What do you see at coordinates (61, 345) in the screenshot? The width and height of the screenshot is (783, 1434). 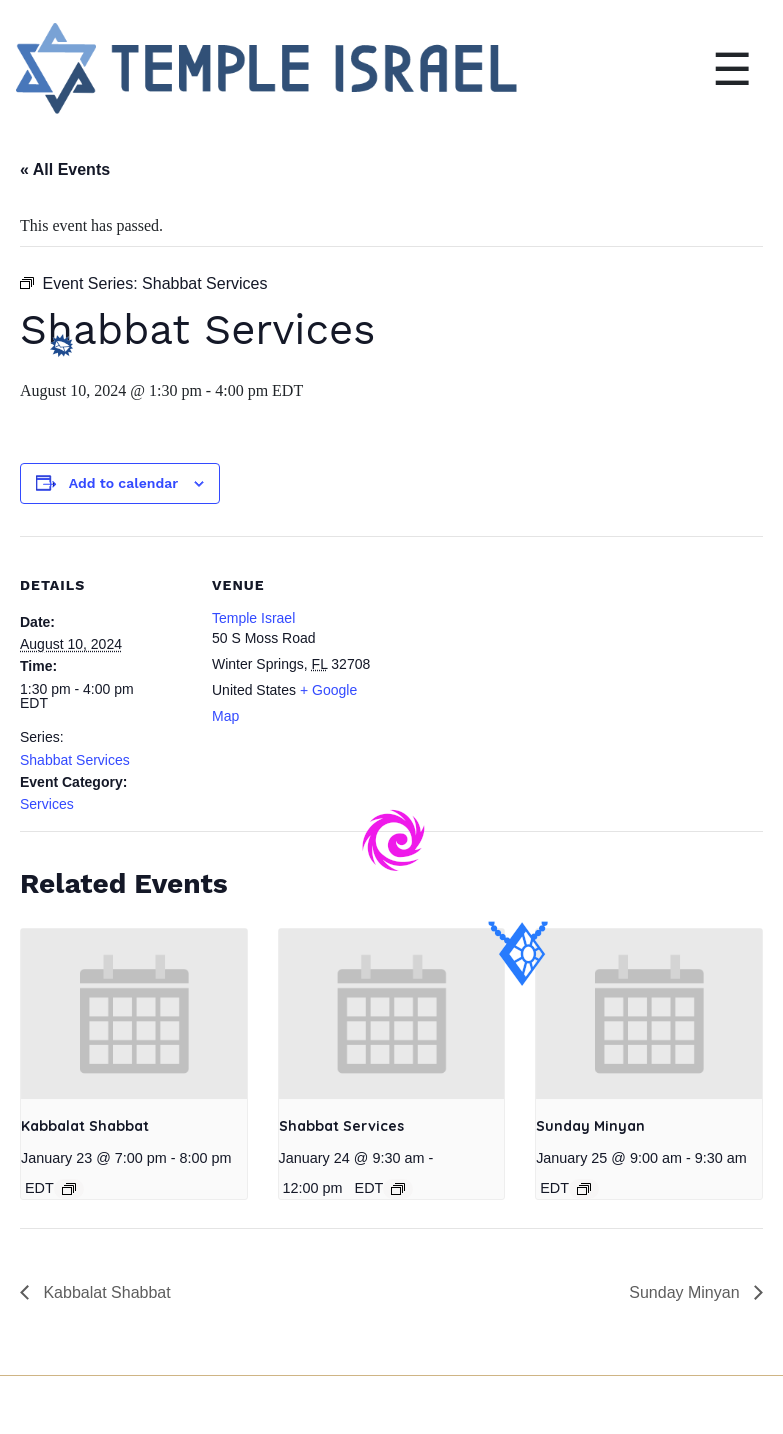 I see `indicates a malicious or dangerous email/message` at bounding box center [61, 345].